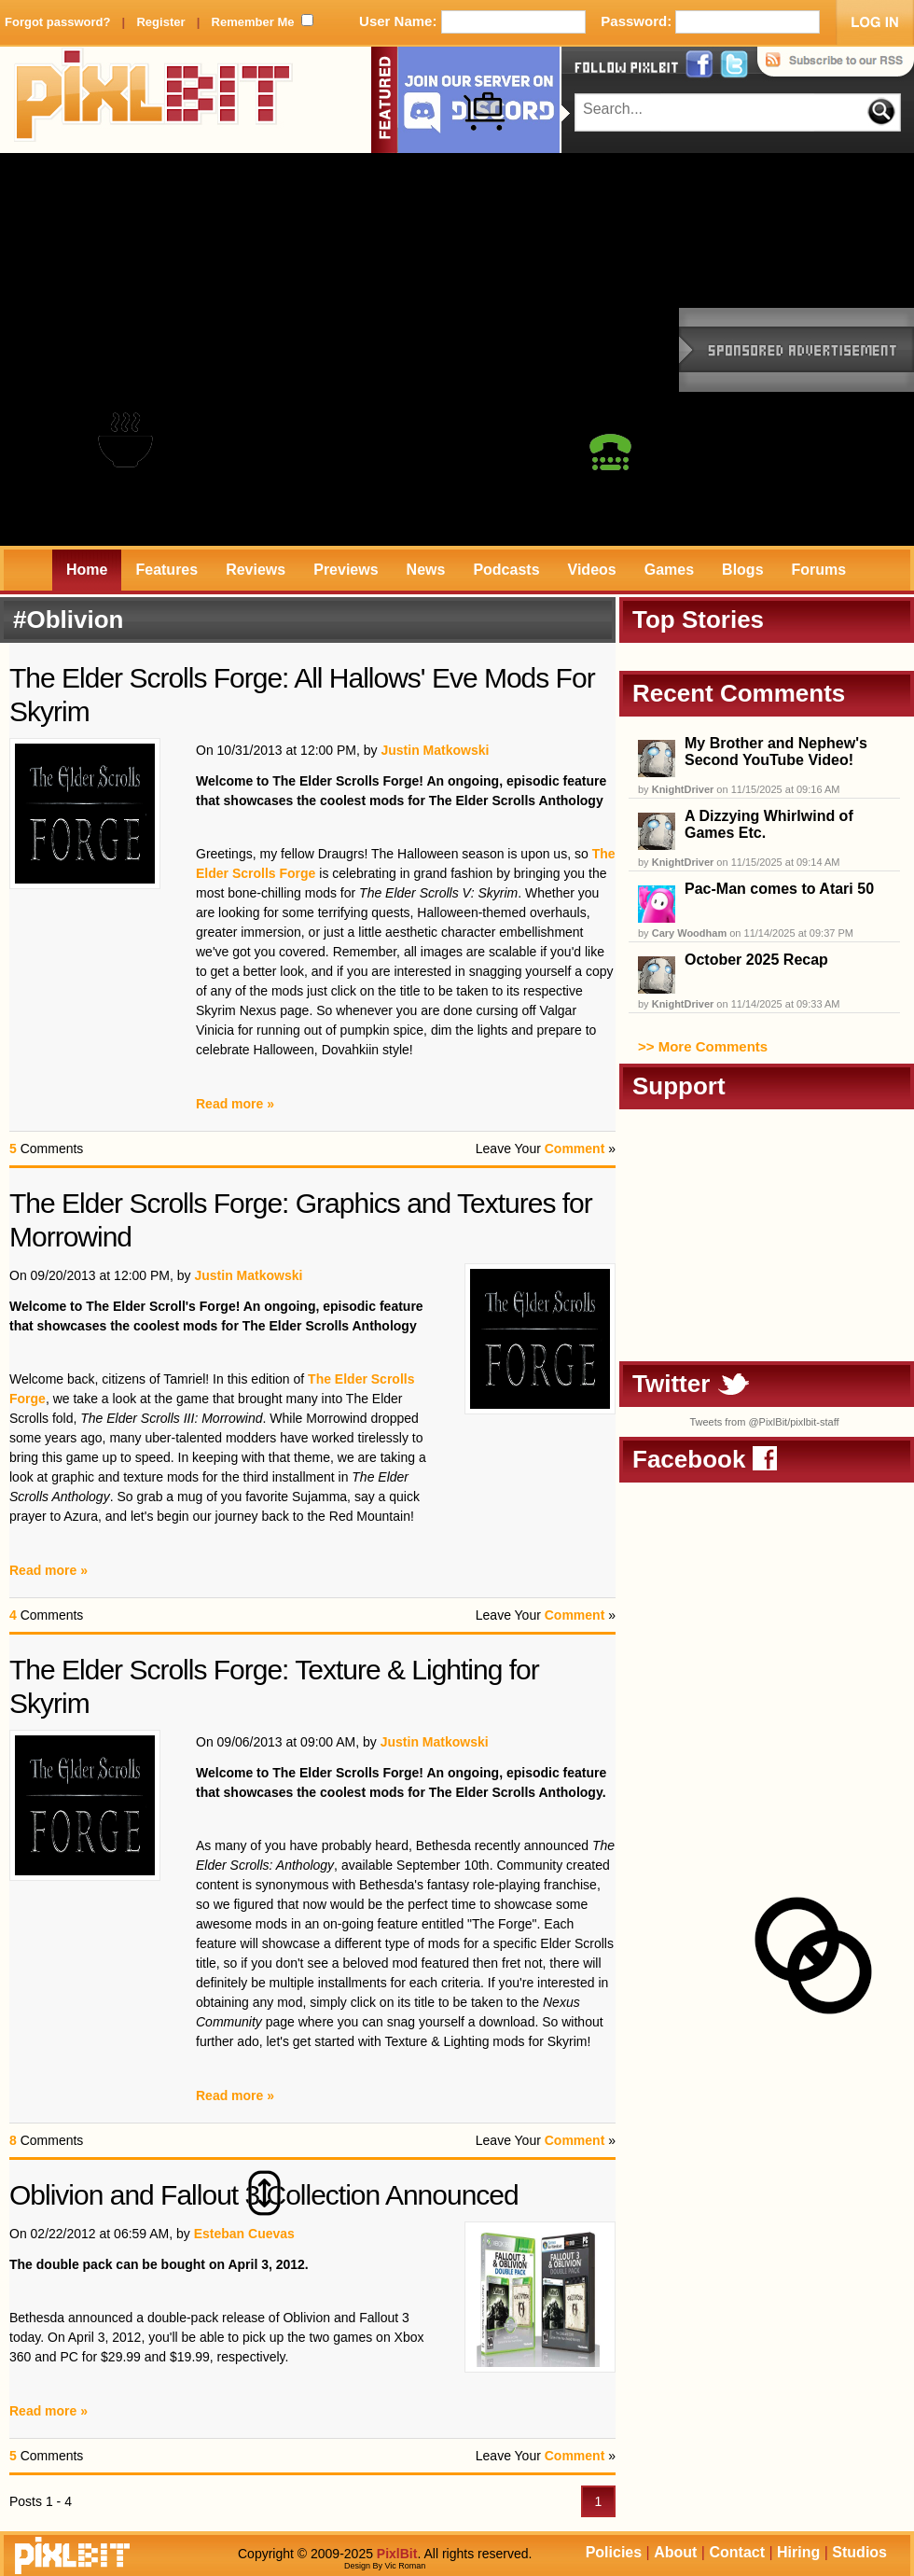  What do you see at coordinates (813, 1956) in the screenshot?
I see `intersect or merge selected objects` at bounding box center [813, 1956].